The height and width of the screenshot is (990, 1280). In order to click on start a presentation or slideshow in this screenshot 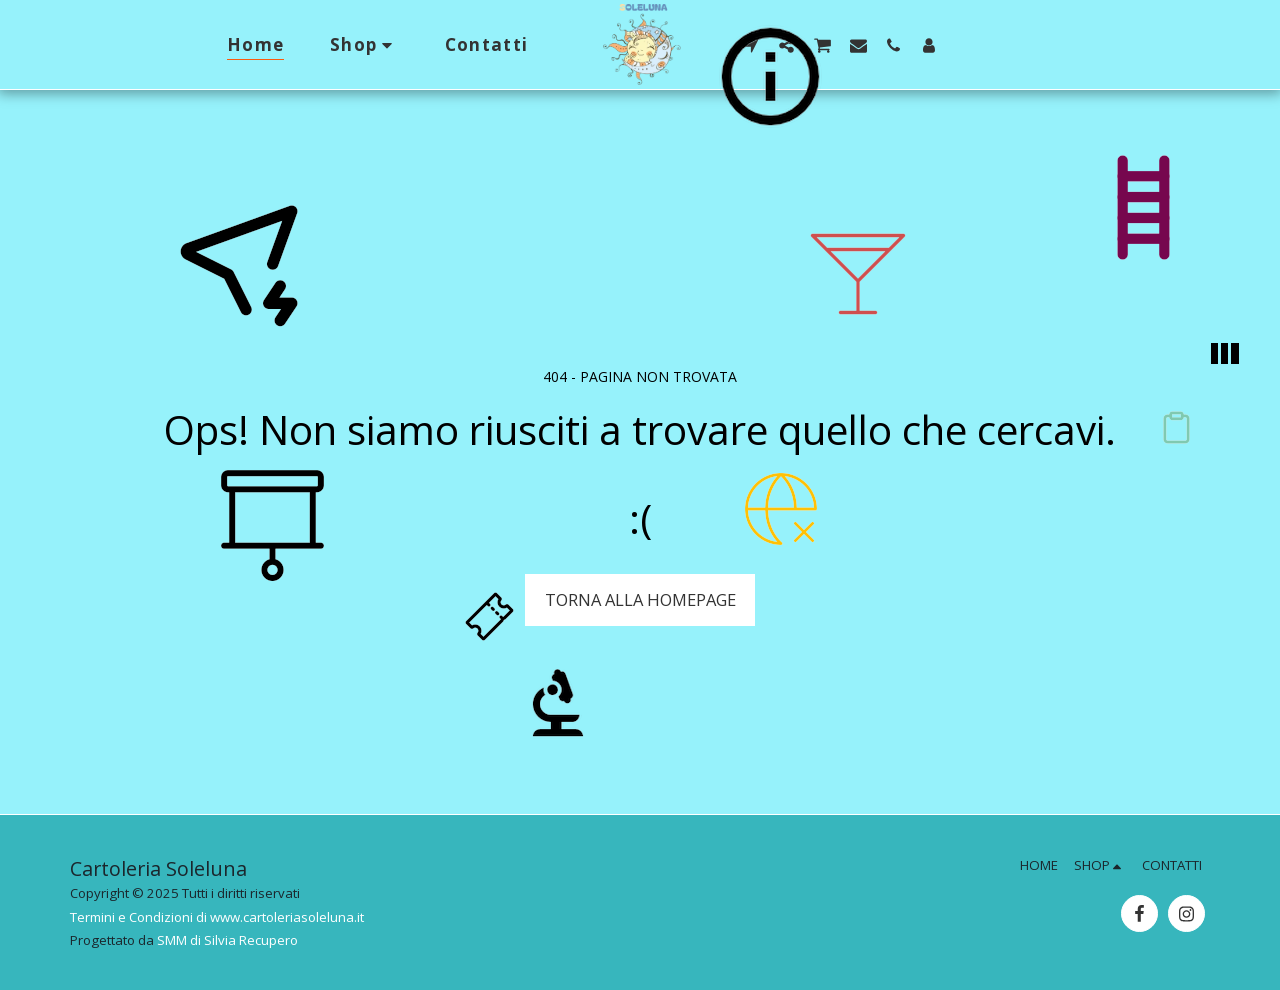, I will do `click(272, 517)`.